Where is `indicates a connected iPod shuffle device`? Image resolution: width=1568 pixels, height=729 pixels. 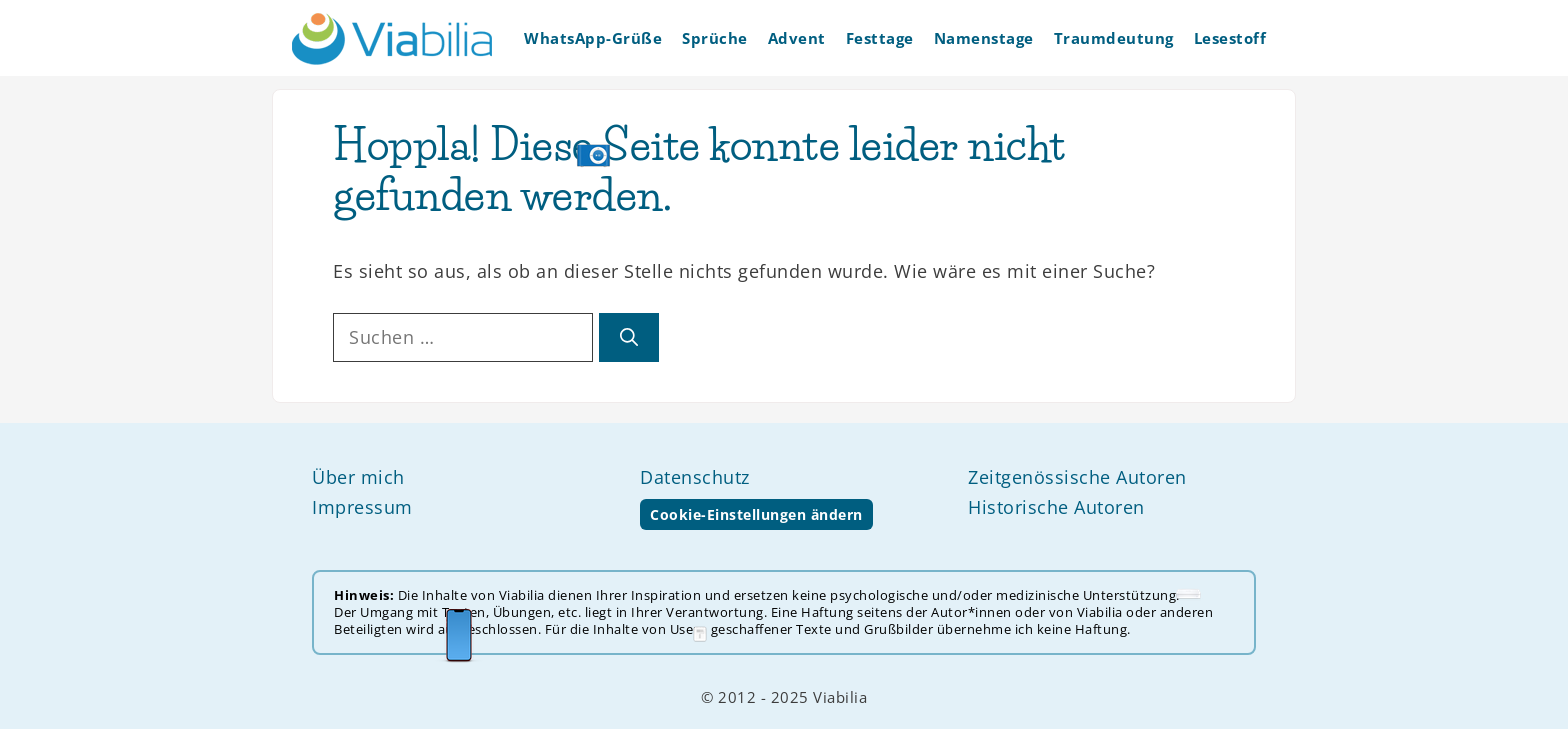 indicates a connected iPod shuffle device is located at coordinates (593, 149).